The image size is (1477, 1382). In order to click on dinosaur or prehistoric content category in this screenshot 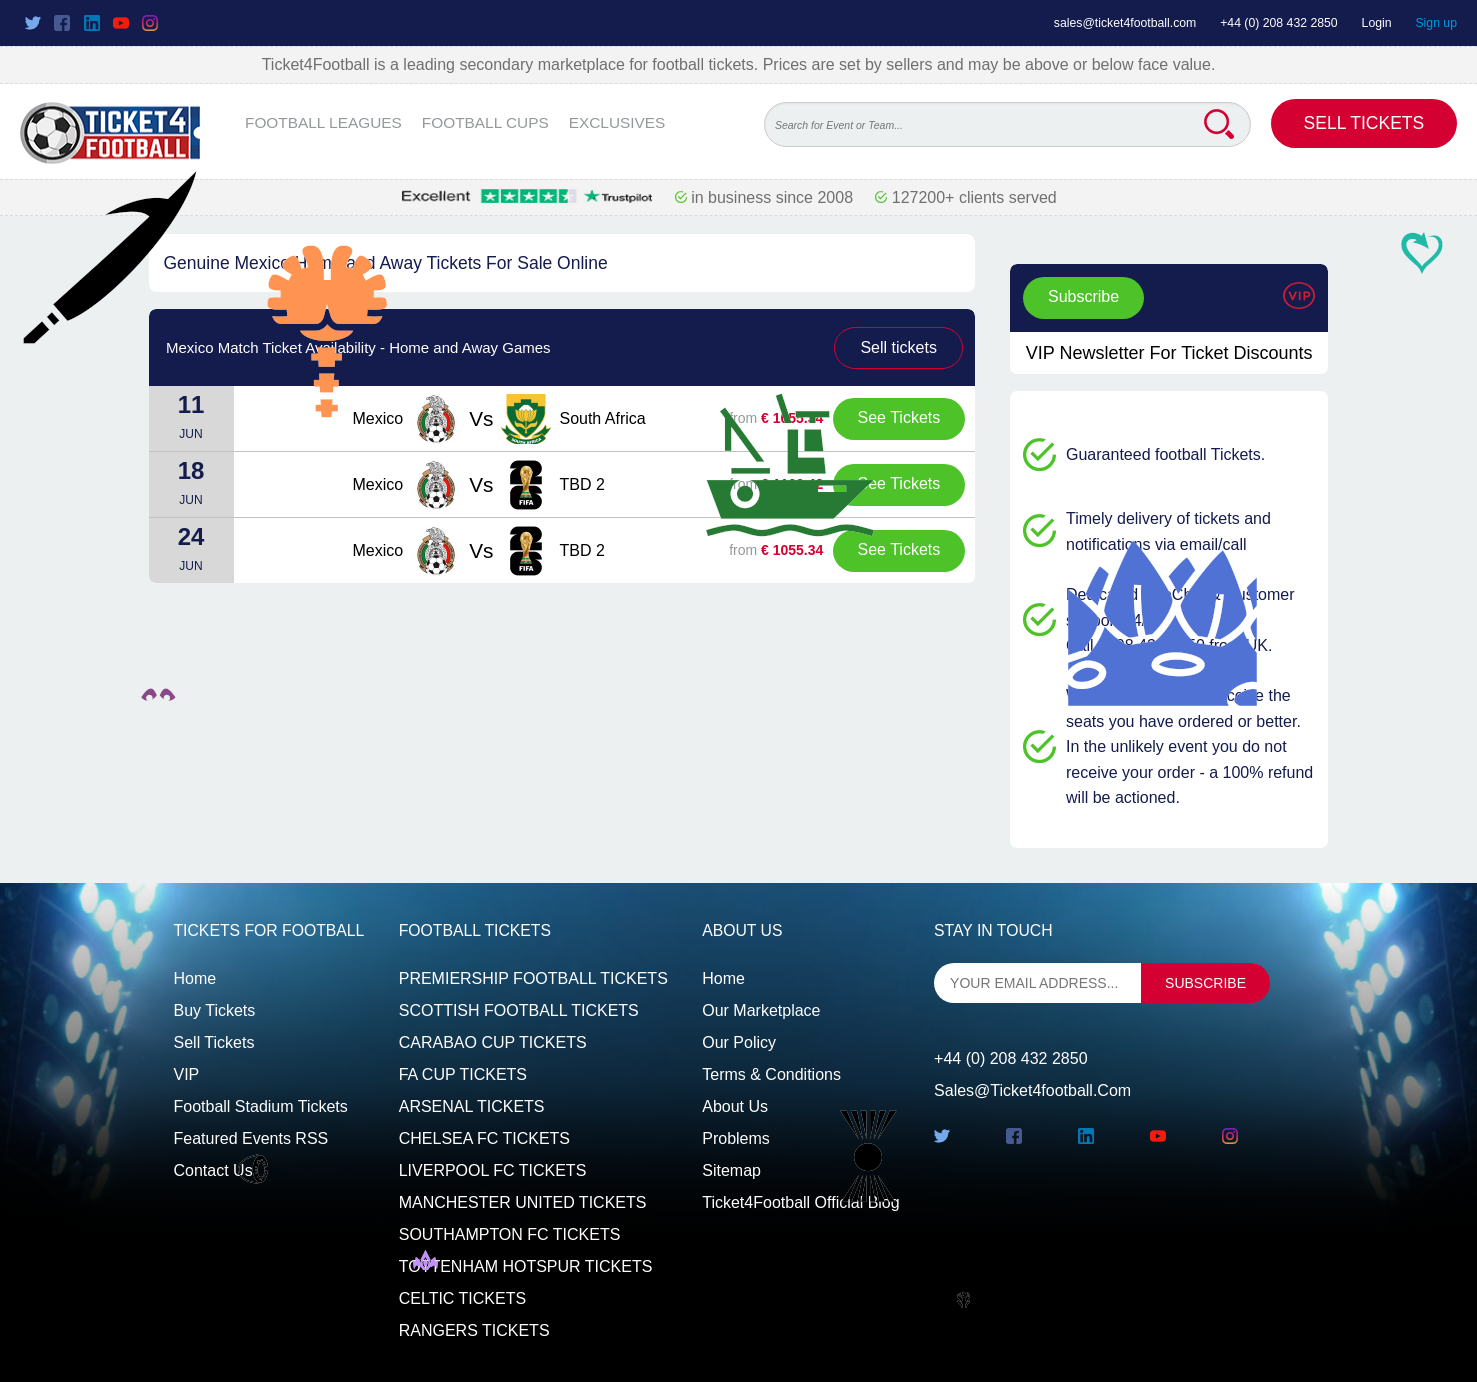, I will do `click(1162, 611)`.